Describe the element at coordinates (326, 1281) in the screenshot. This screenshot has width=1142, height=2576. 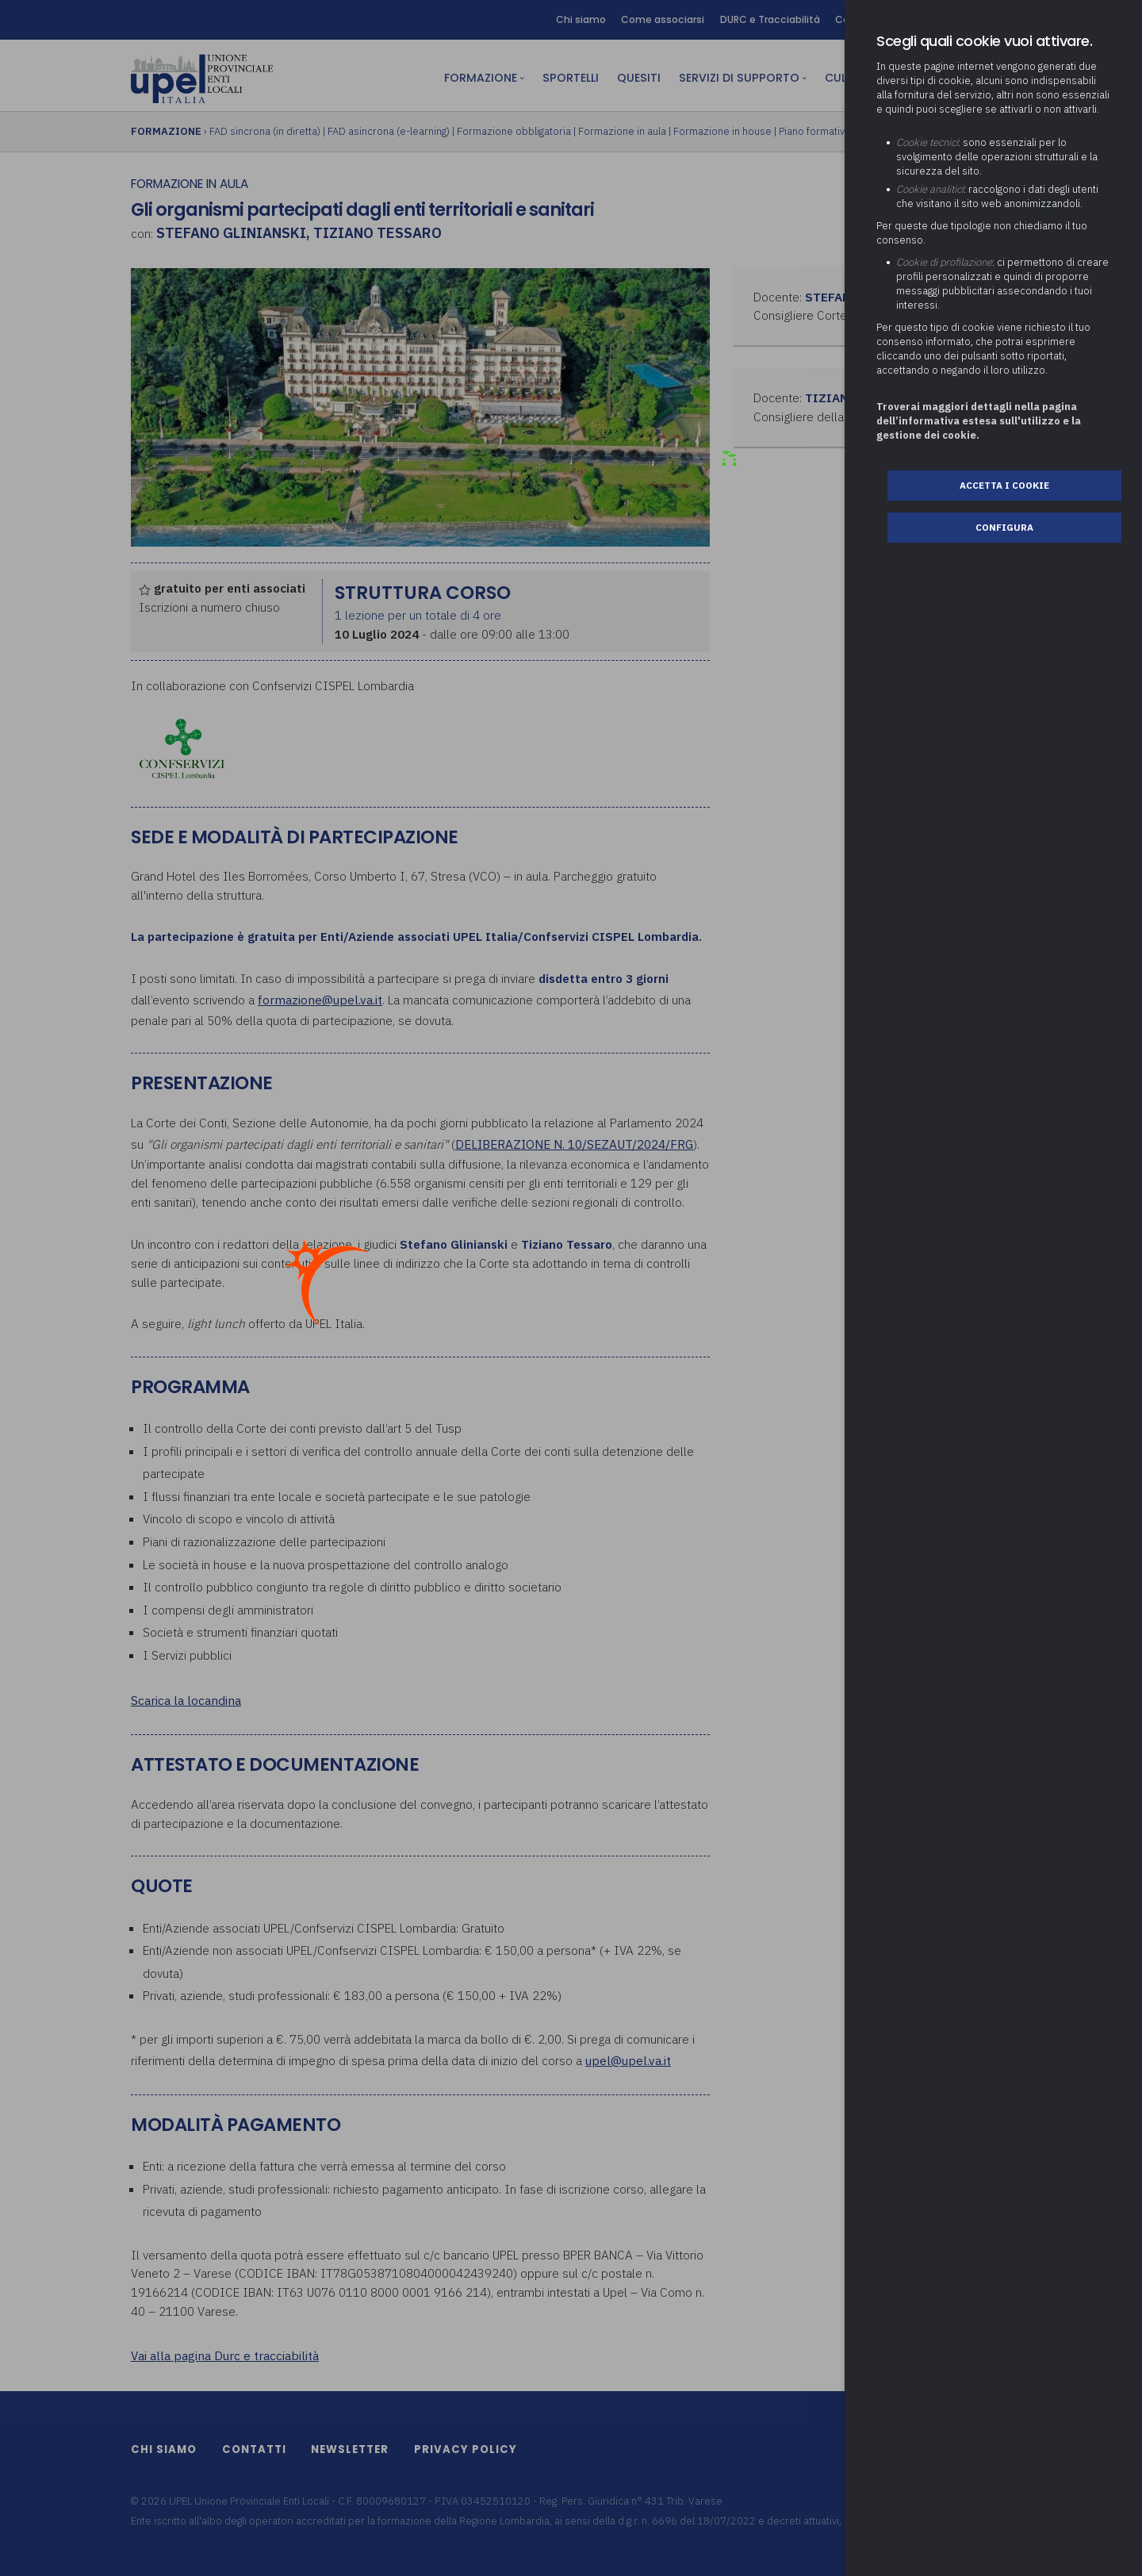
I see `indicates eclipse event or celestial phenomenon in game` at that location.